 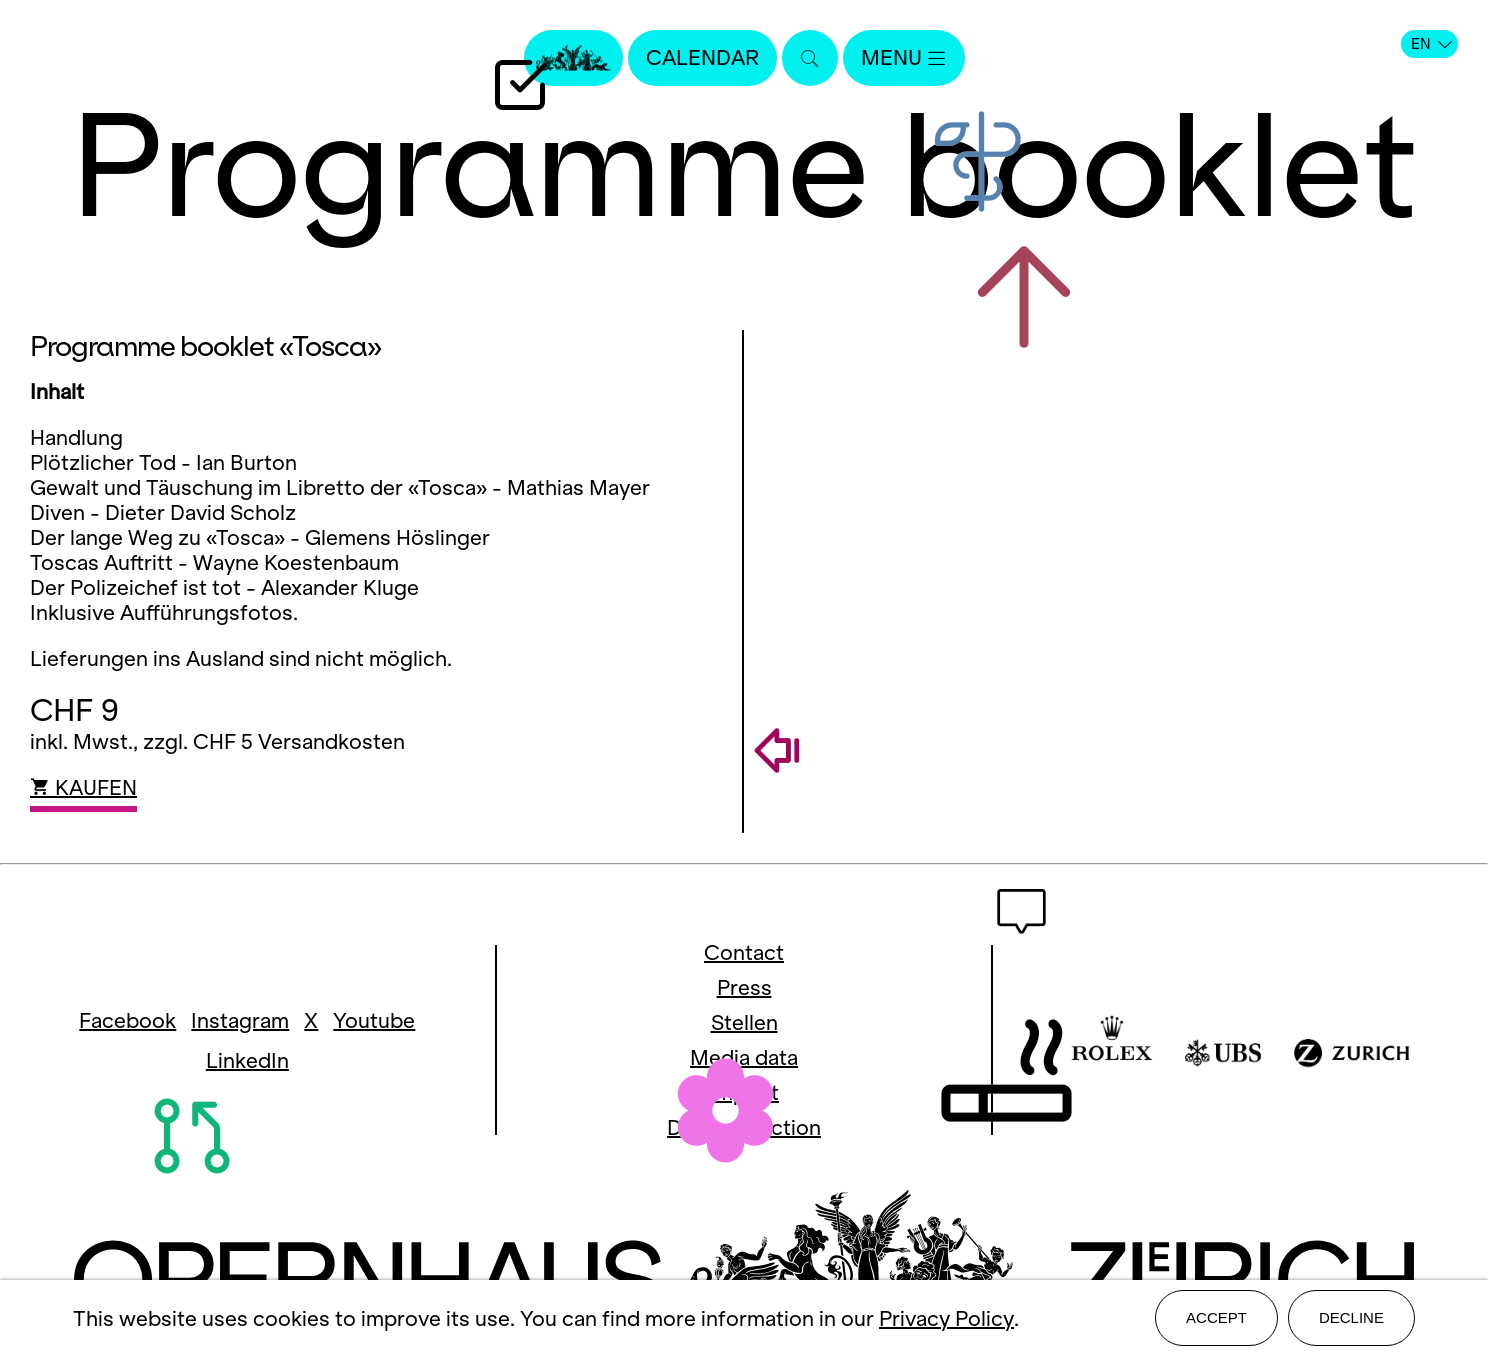 What do you see at coordinates (520, 85) in the screenshot?
I see `mark item as complete` at bounding box center [520, 85].